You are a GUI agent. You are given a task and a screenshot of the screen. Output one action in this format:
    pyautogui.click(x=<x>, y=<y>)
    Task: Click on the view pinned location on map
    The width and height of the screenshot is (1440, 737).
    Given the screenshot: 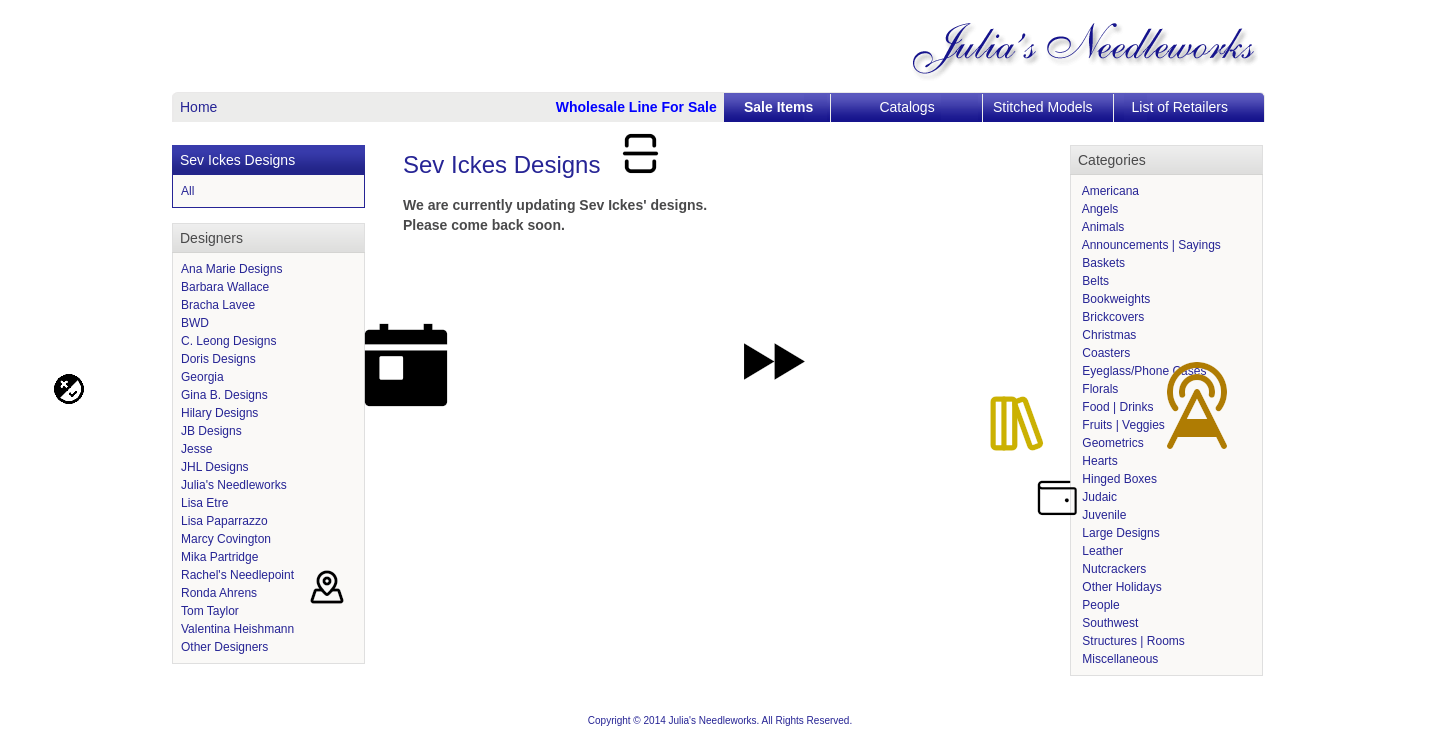 What is the action you would take?
    pyautogui.click(x=327, y=587)
    